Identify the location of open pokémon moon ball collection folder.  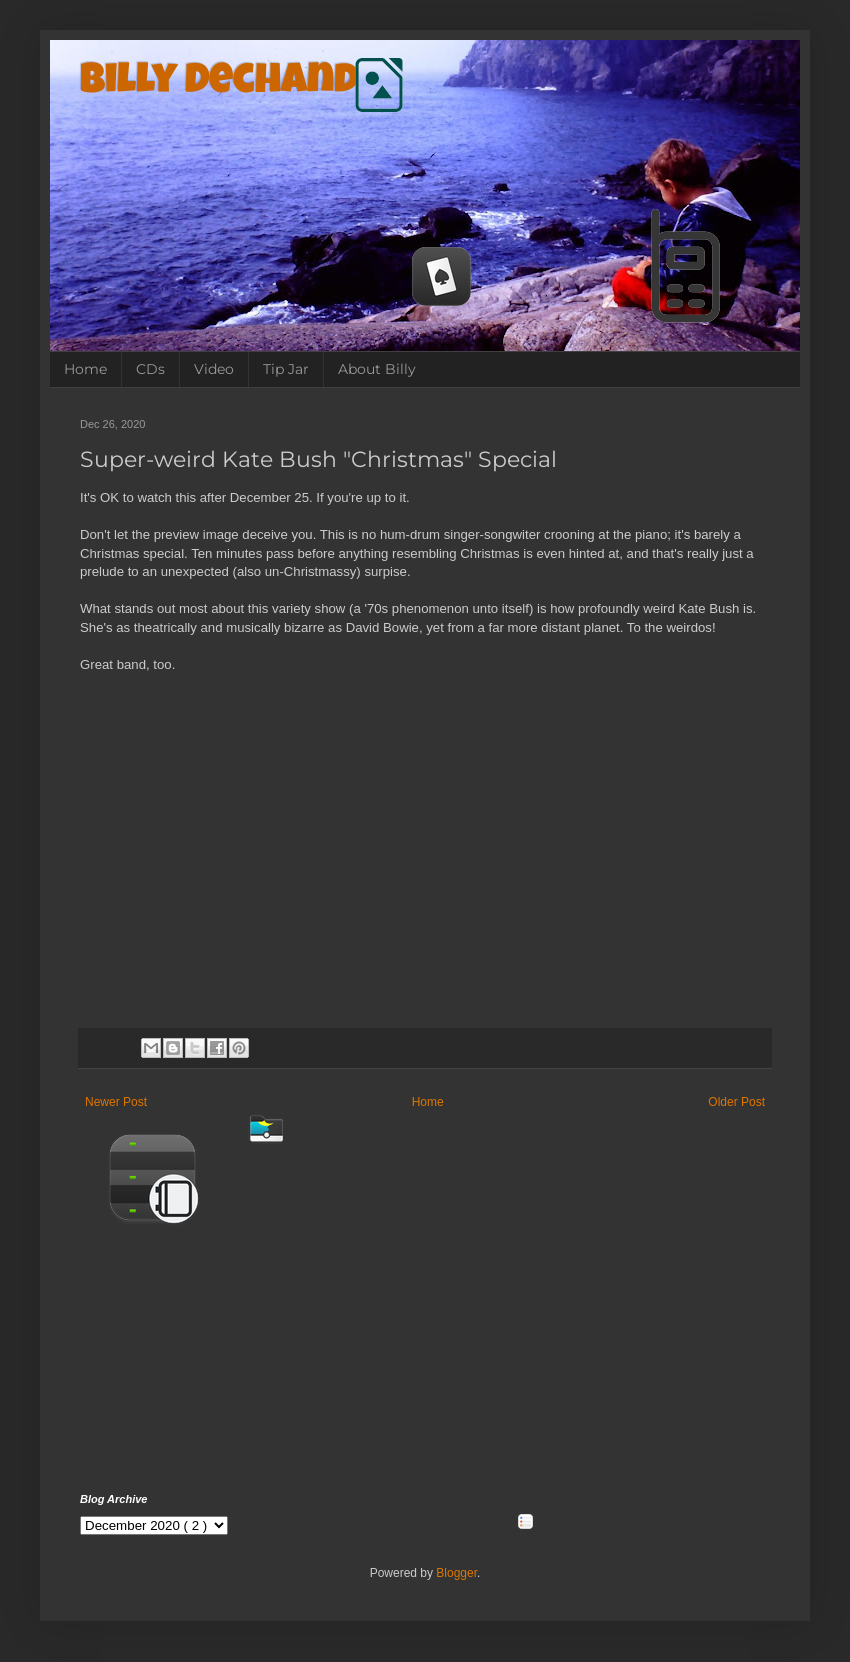
(266, 1129).